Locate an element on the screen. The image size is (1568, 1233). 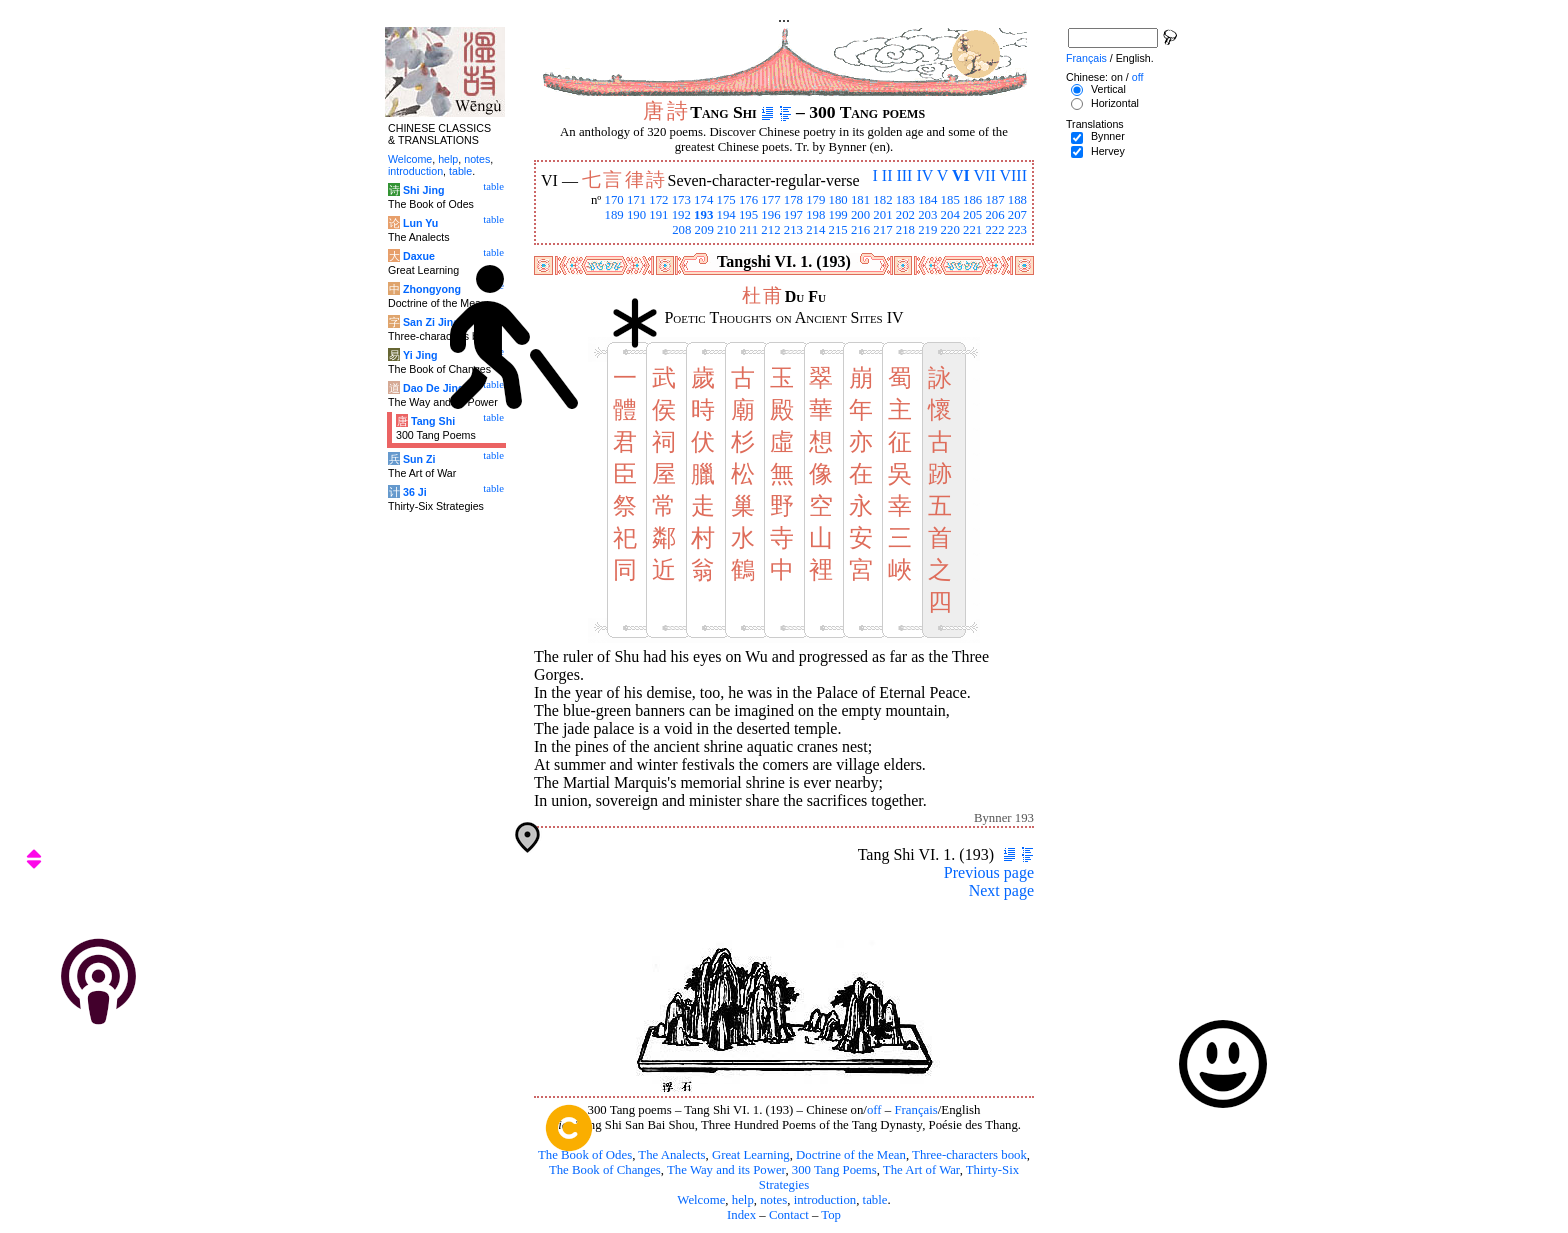
sort items in no particular order is located at coordinates (34, 859).